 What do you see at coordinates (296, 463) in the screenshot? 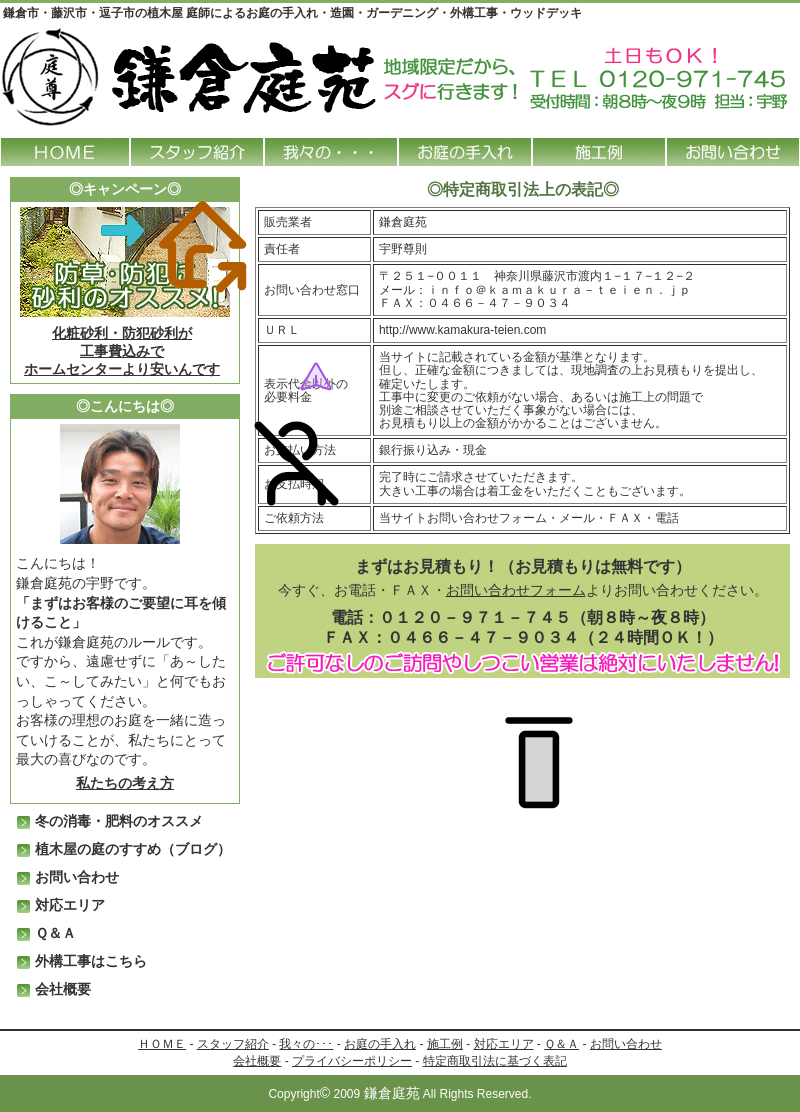
I see `user account disabled or deactivated` at bounding box center [296, 463].